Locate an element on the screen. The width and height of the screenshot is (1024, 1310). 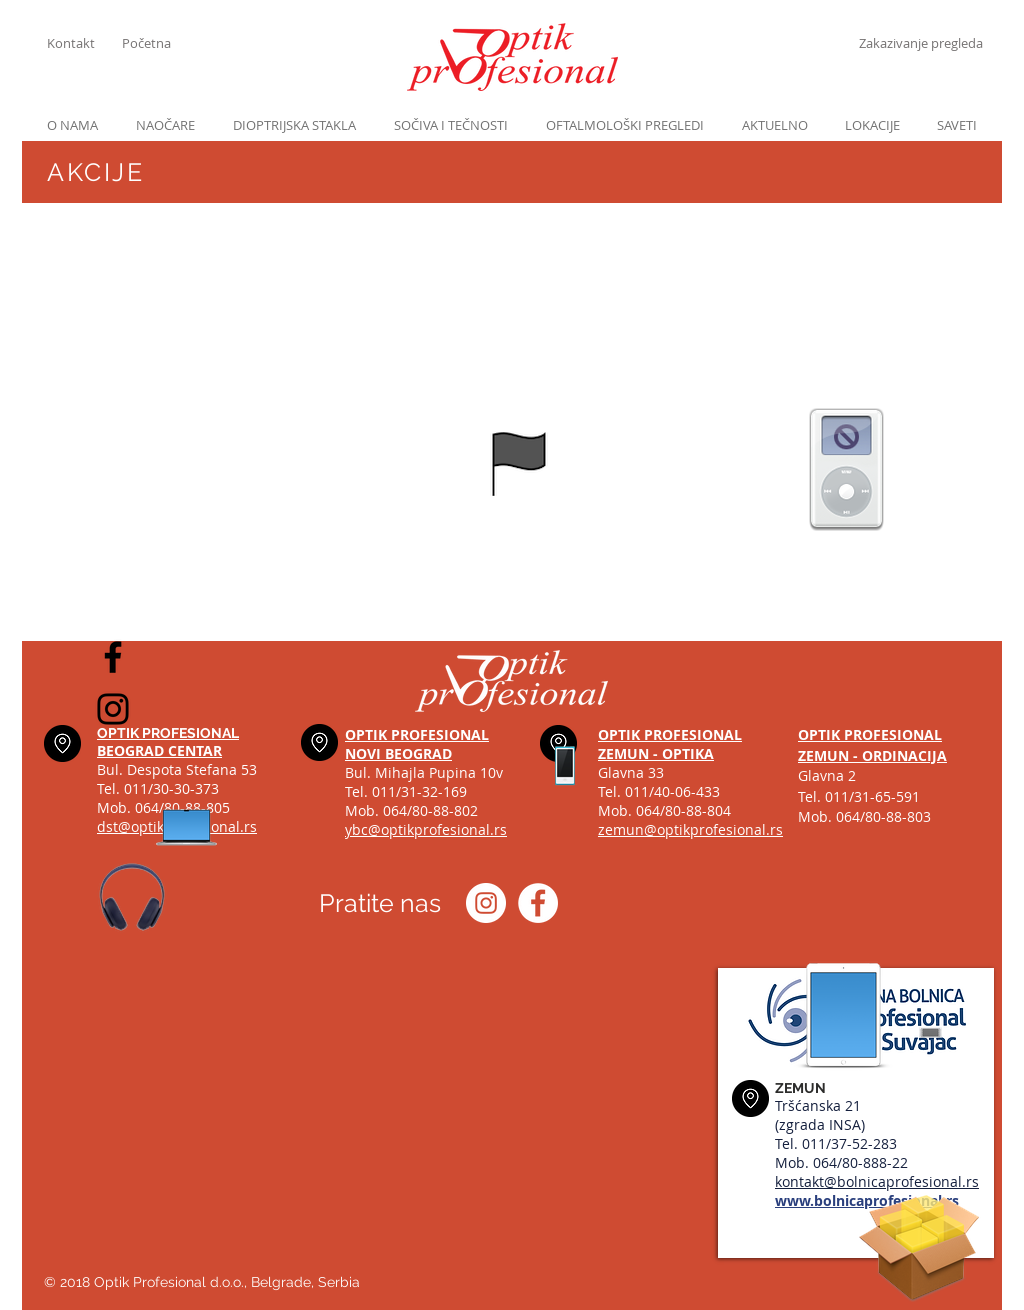
iPod classic device not connected or unavailable is located at coordinates (846, 469).